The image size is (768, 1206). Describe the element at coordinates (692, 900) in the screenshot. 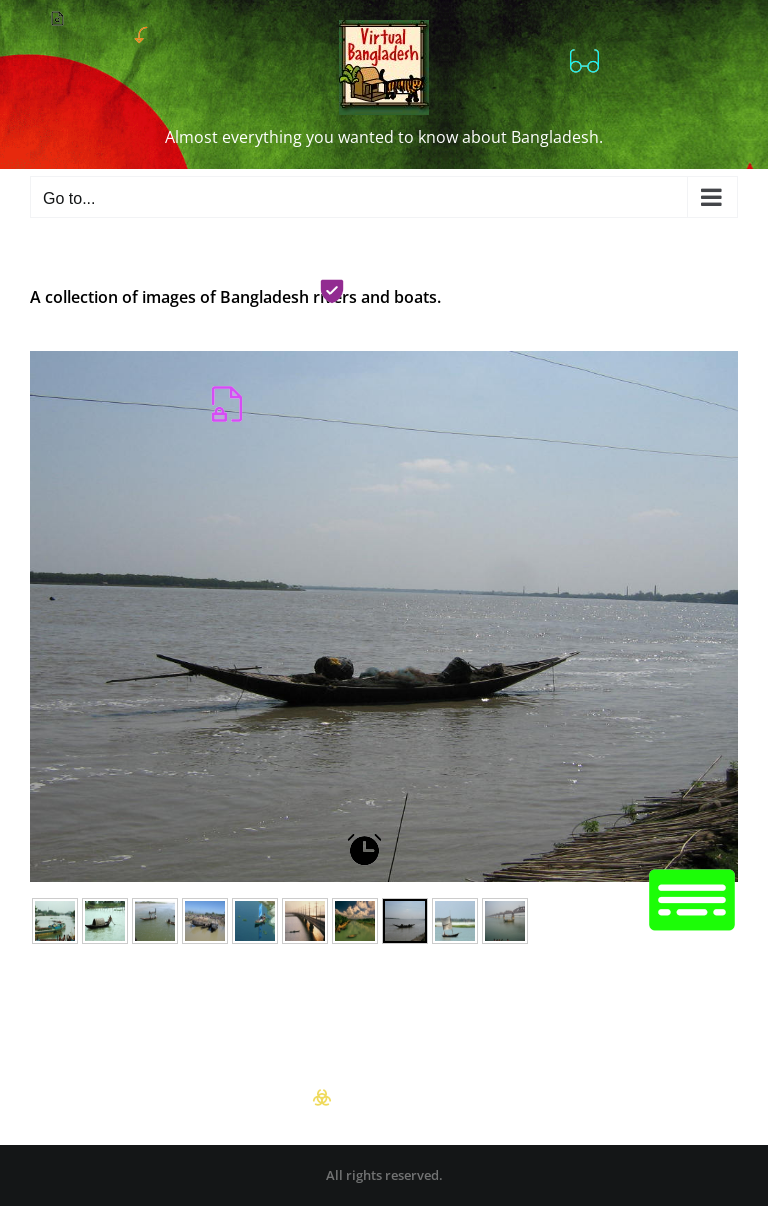

I see `open the on-screen keyboard` at that location.